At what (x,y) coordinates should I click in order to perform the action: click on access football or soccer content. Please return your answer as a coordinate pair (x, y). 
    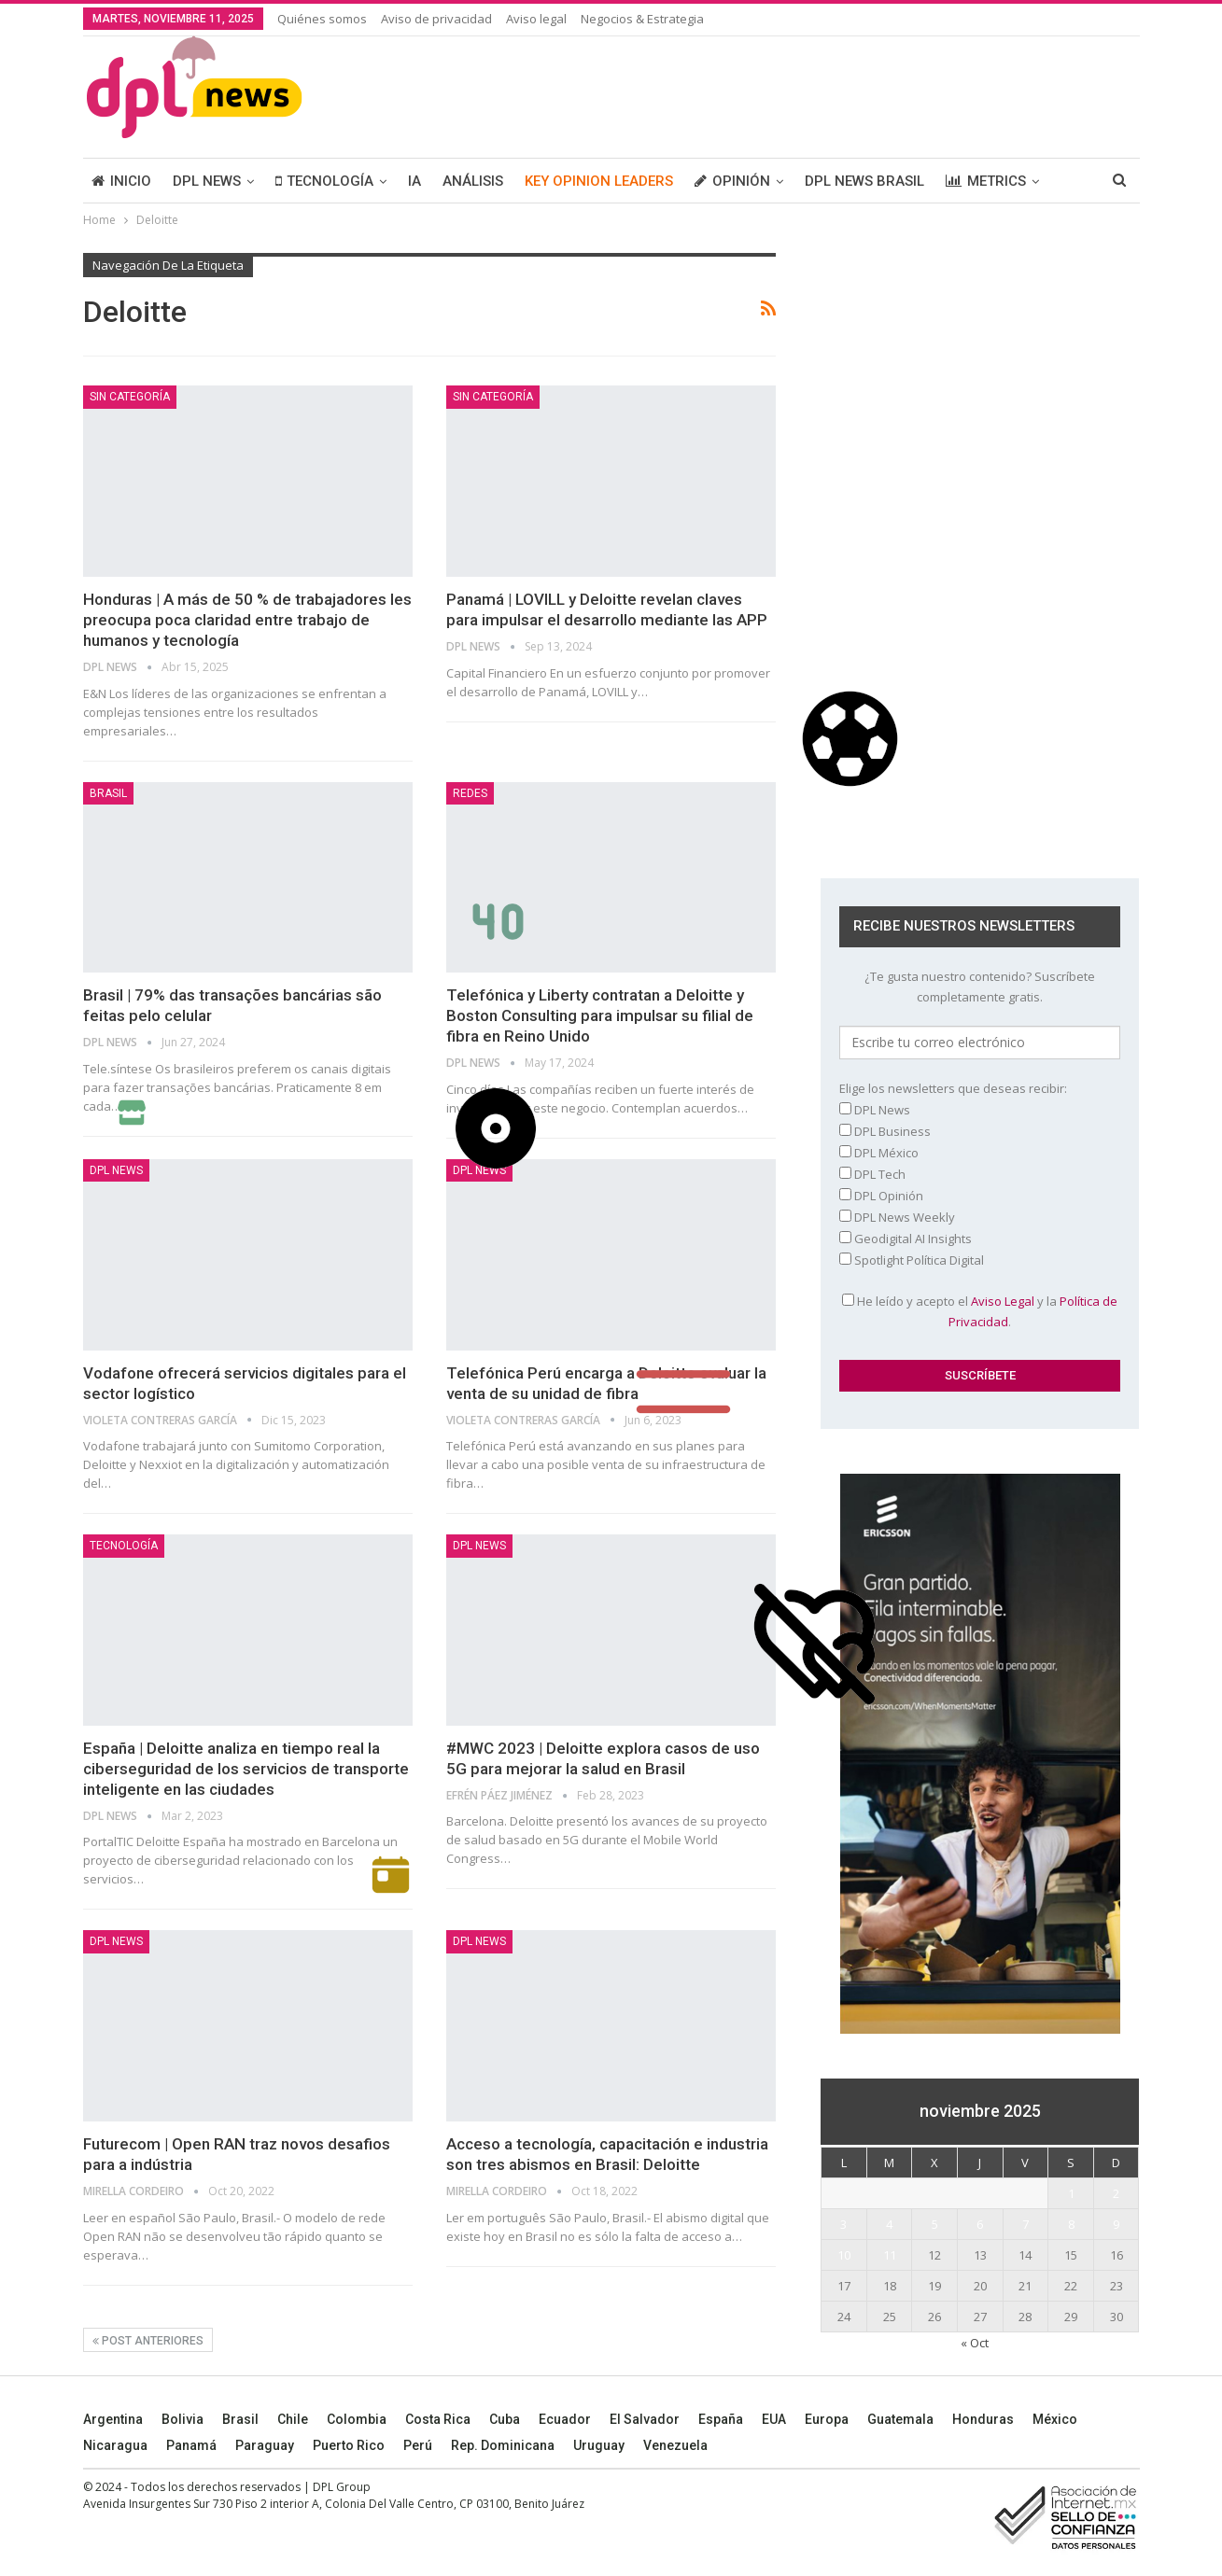
    Looking at the image, I should click on (850, 738).